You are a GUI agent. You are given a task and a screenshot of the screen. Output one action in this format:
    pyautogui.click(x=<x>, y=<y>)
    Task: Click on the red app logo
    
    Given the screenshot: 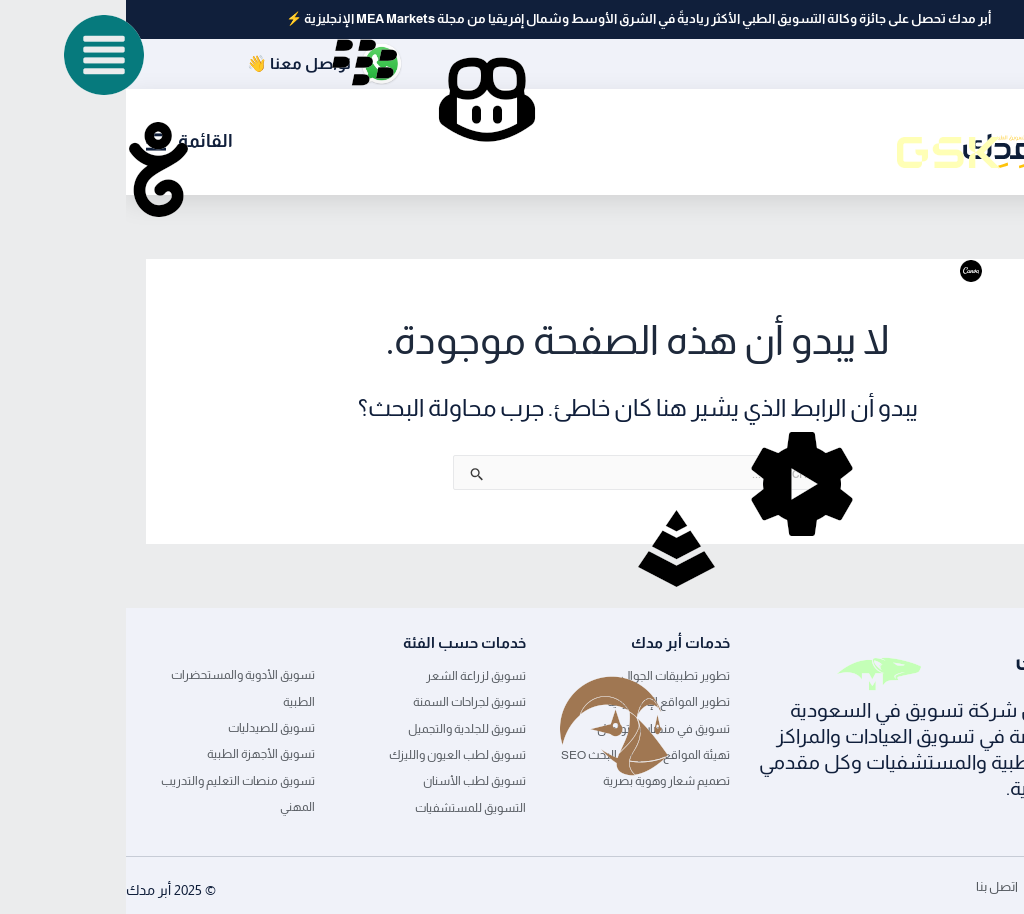 What is the action you would take?
    pyautogui.click(x=676, y=548)
    